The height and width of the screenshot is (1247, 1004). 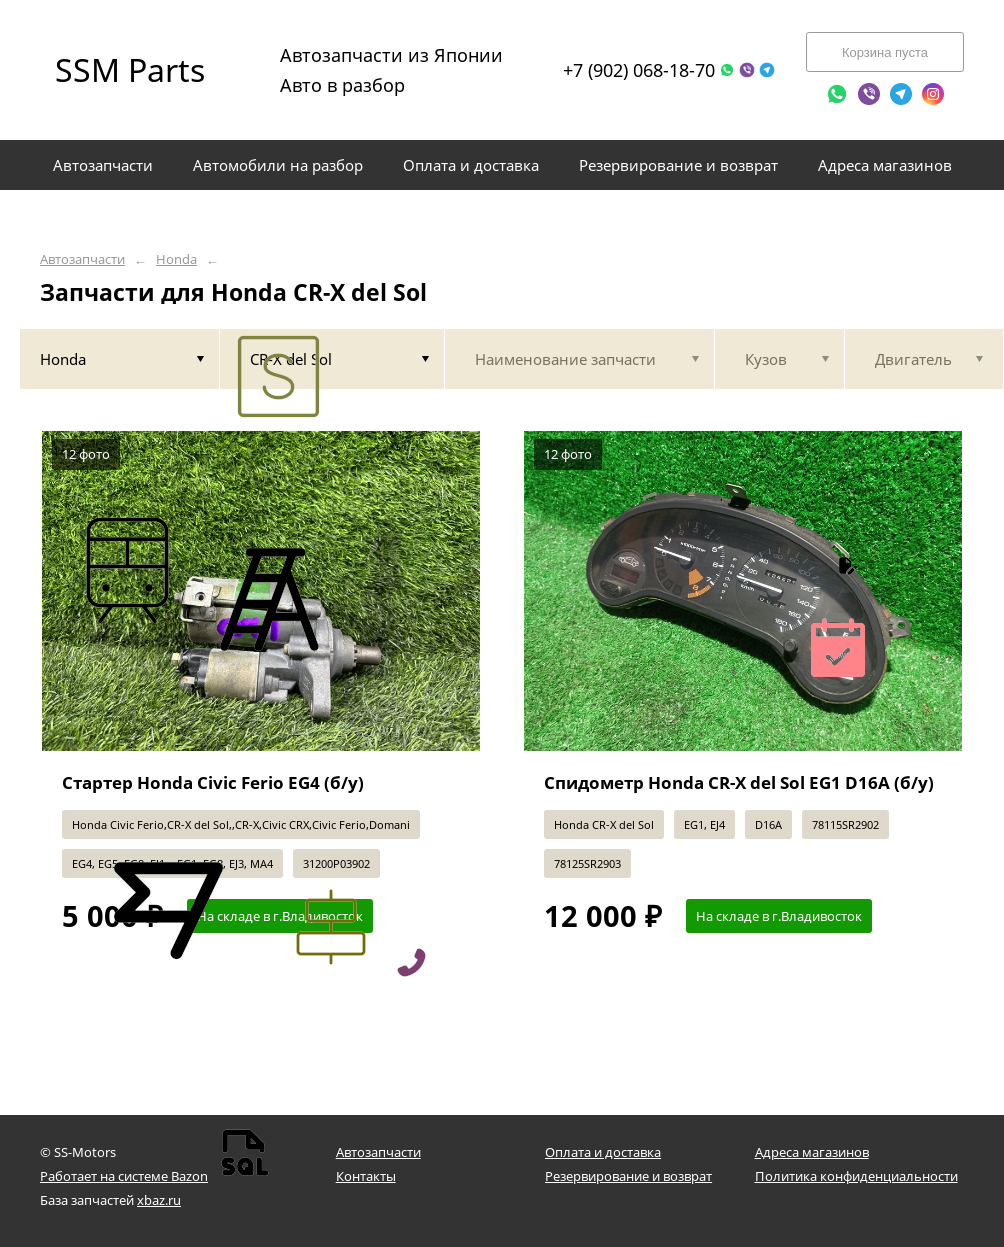 I want to click on link to Stripe payment services, so click(x=278, y=376).